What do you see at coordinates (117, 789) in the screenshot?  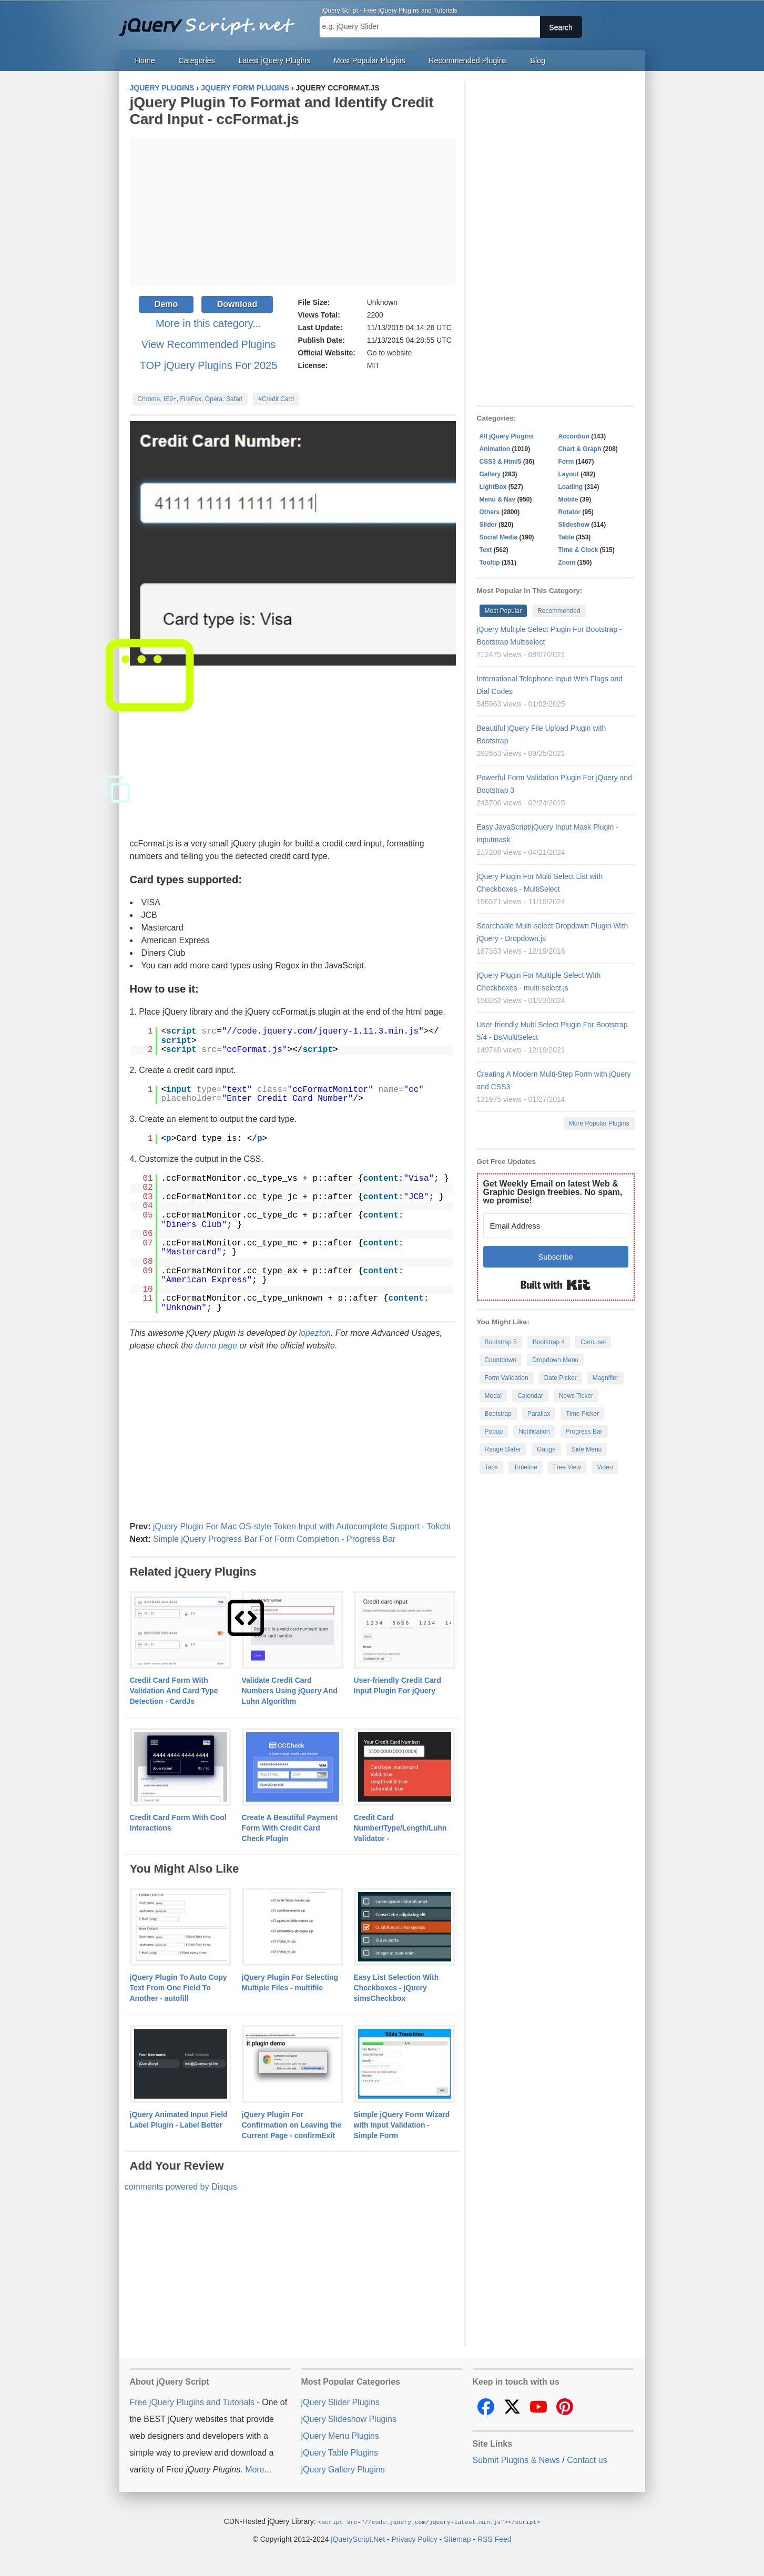 I see `copy to clipboard` at bounding box center [117, 789].